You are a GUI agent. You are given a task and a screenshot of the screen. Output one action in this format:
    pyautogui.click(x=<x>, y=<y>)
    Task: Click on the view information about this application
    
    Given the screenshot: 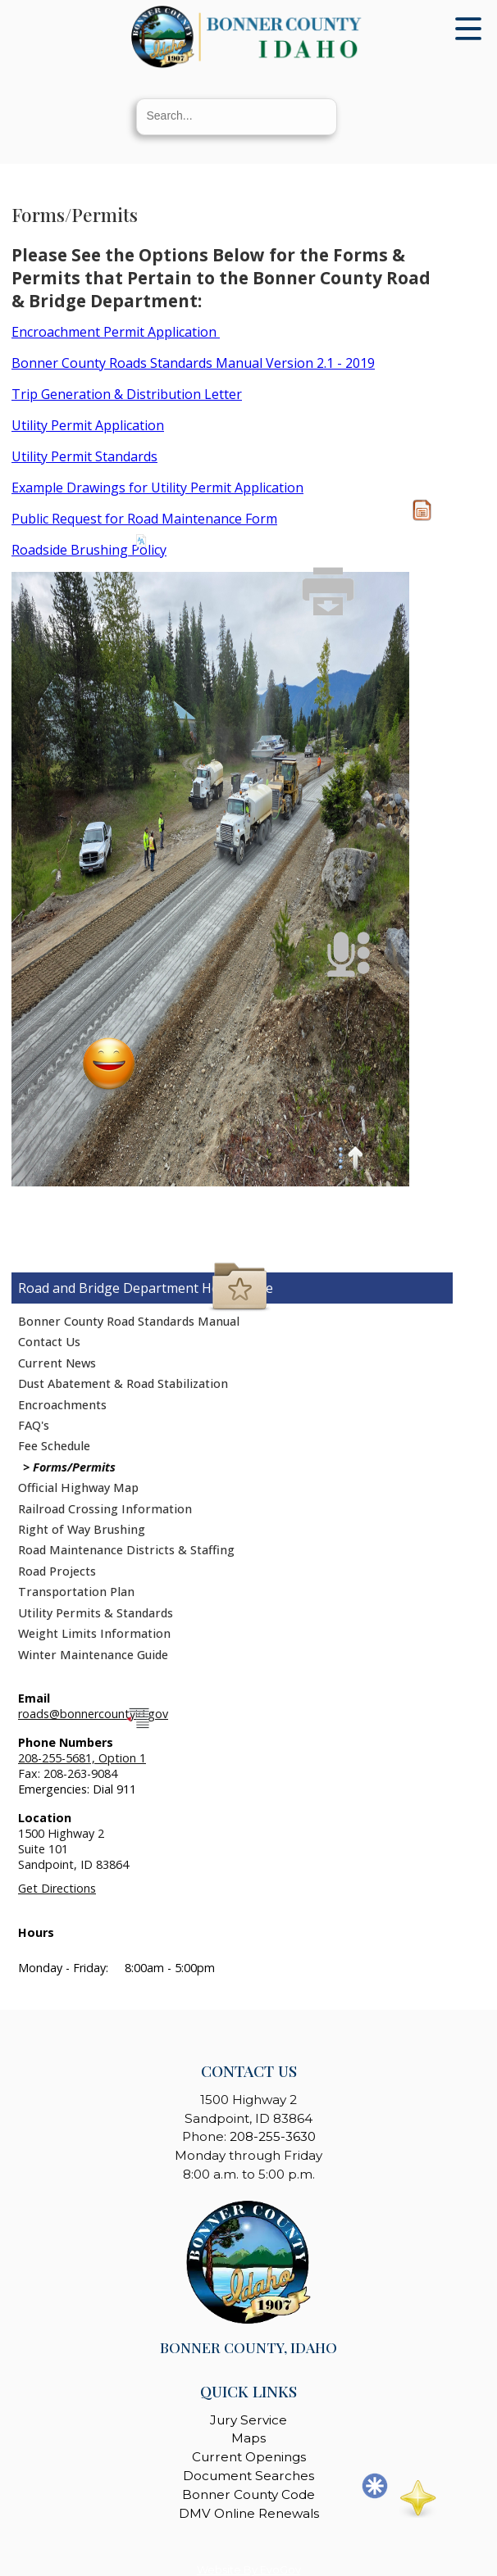 What is the action you would take?
    pyautogui.click(x=417, y=2498)
    